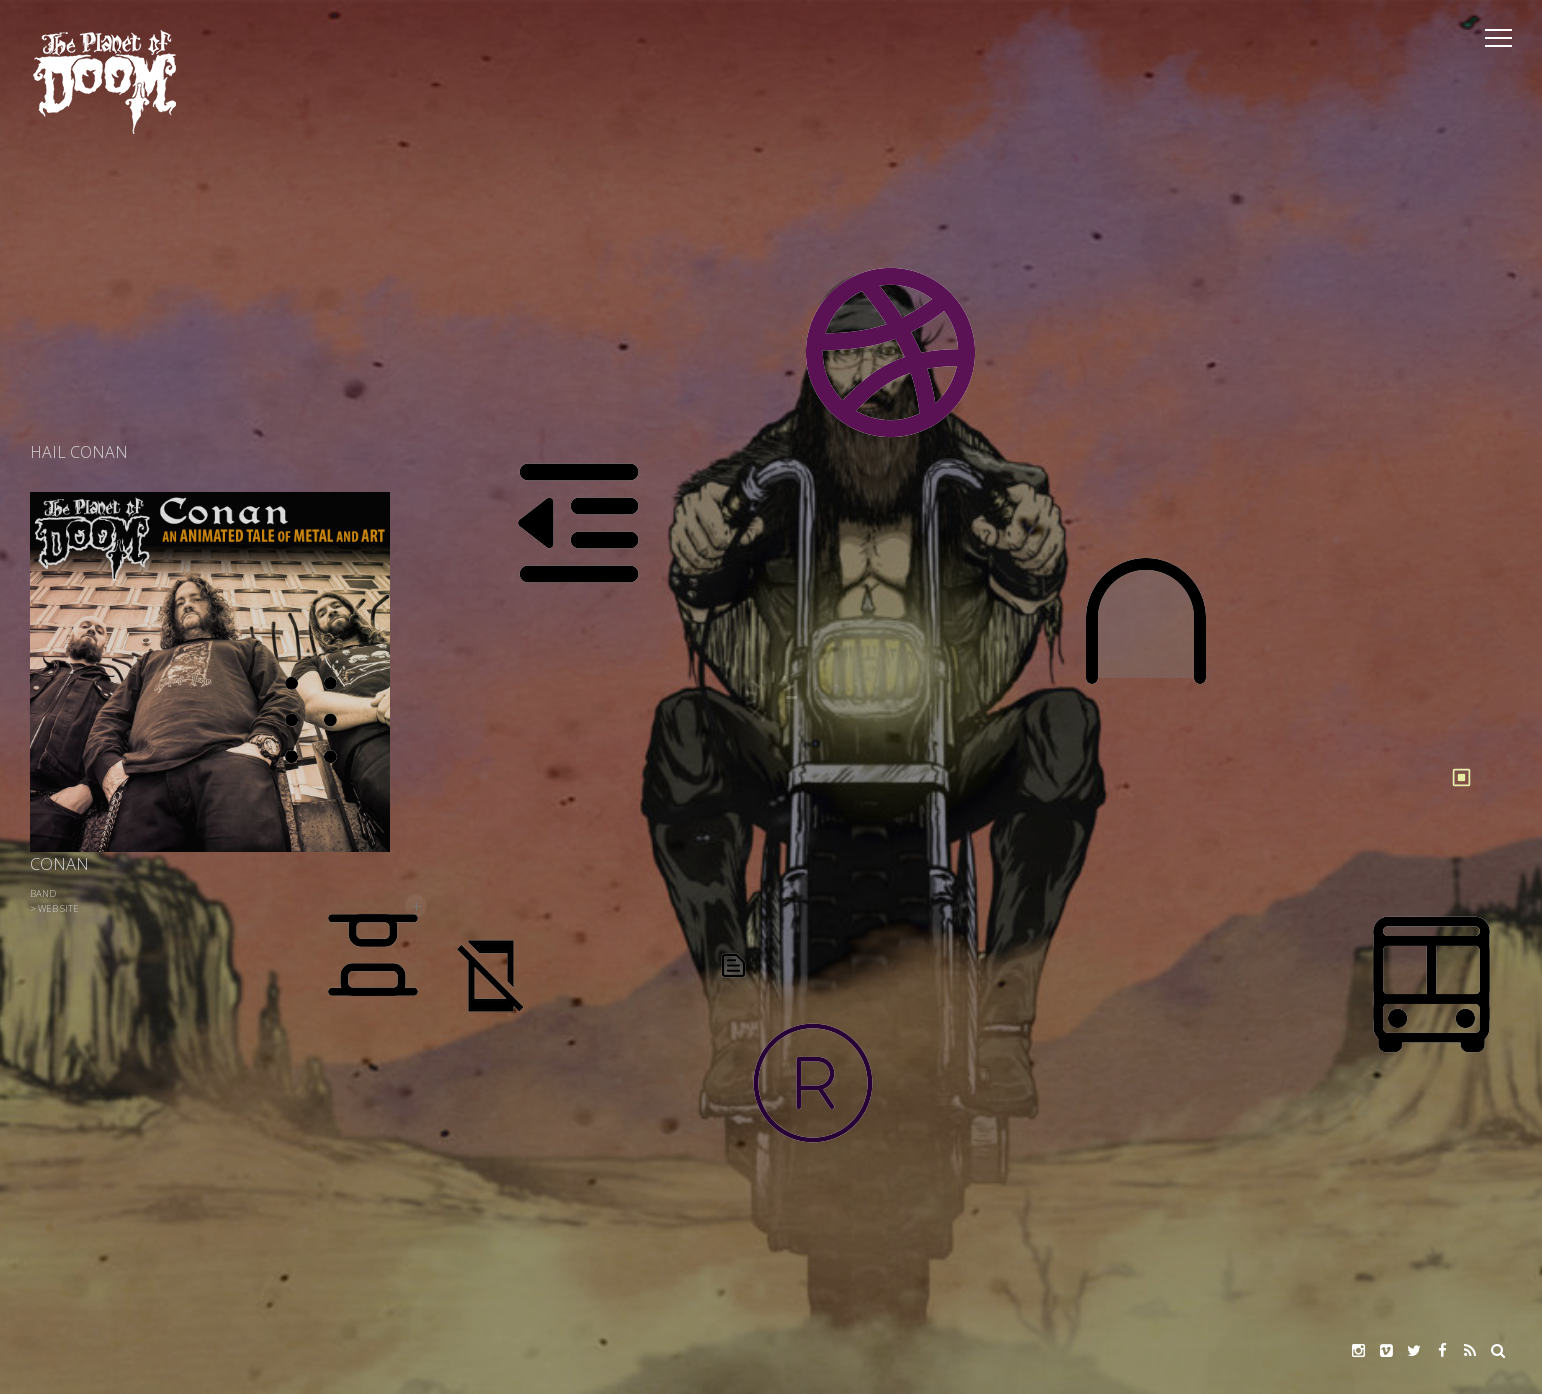 This screenshot has width=1542, height=1394. Describe the element at coordinates (311, 720) in the screenshot. I see `drag to reorder items` at that location.